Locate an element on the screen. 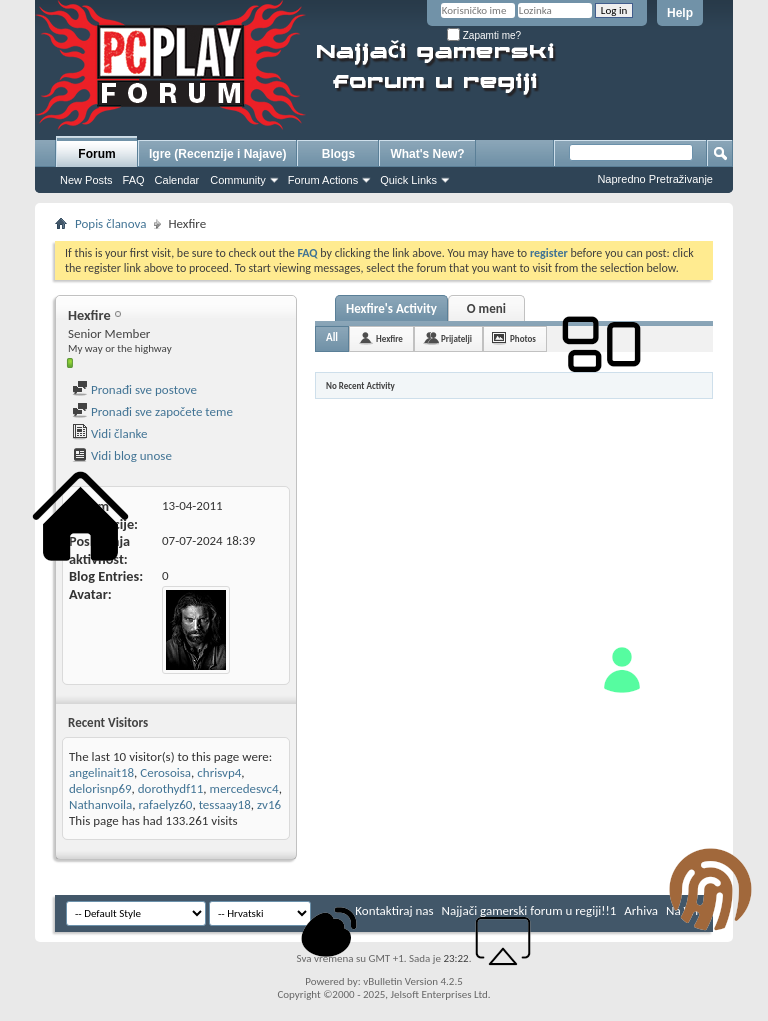 This screenshot has width=768, height=1021. stream content to an external display is located at coordinates (503, 940).